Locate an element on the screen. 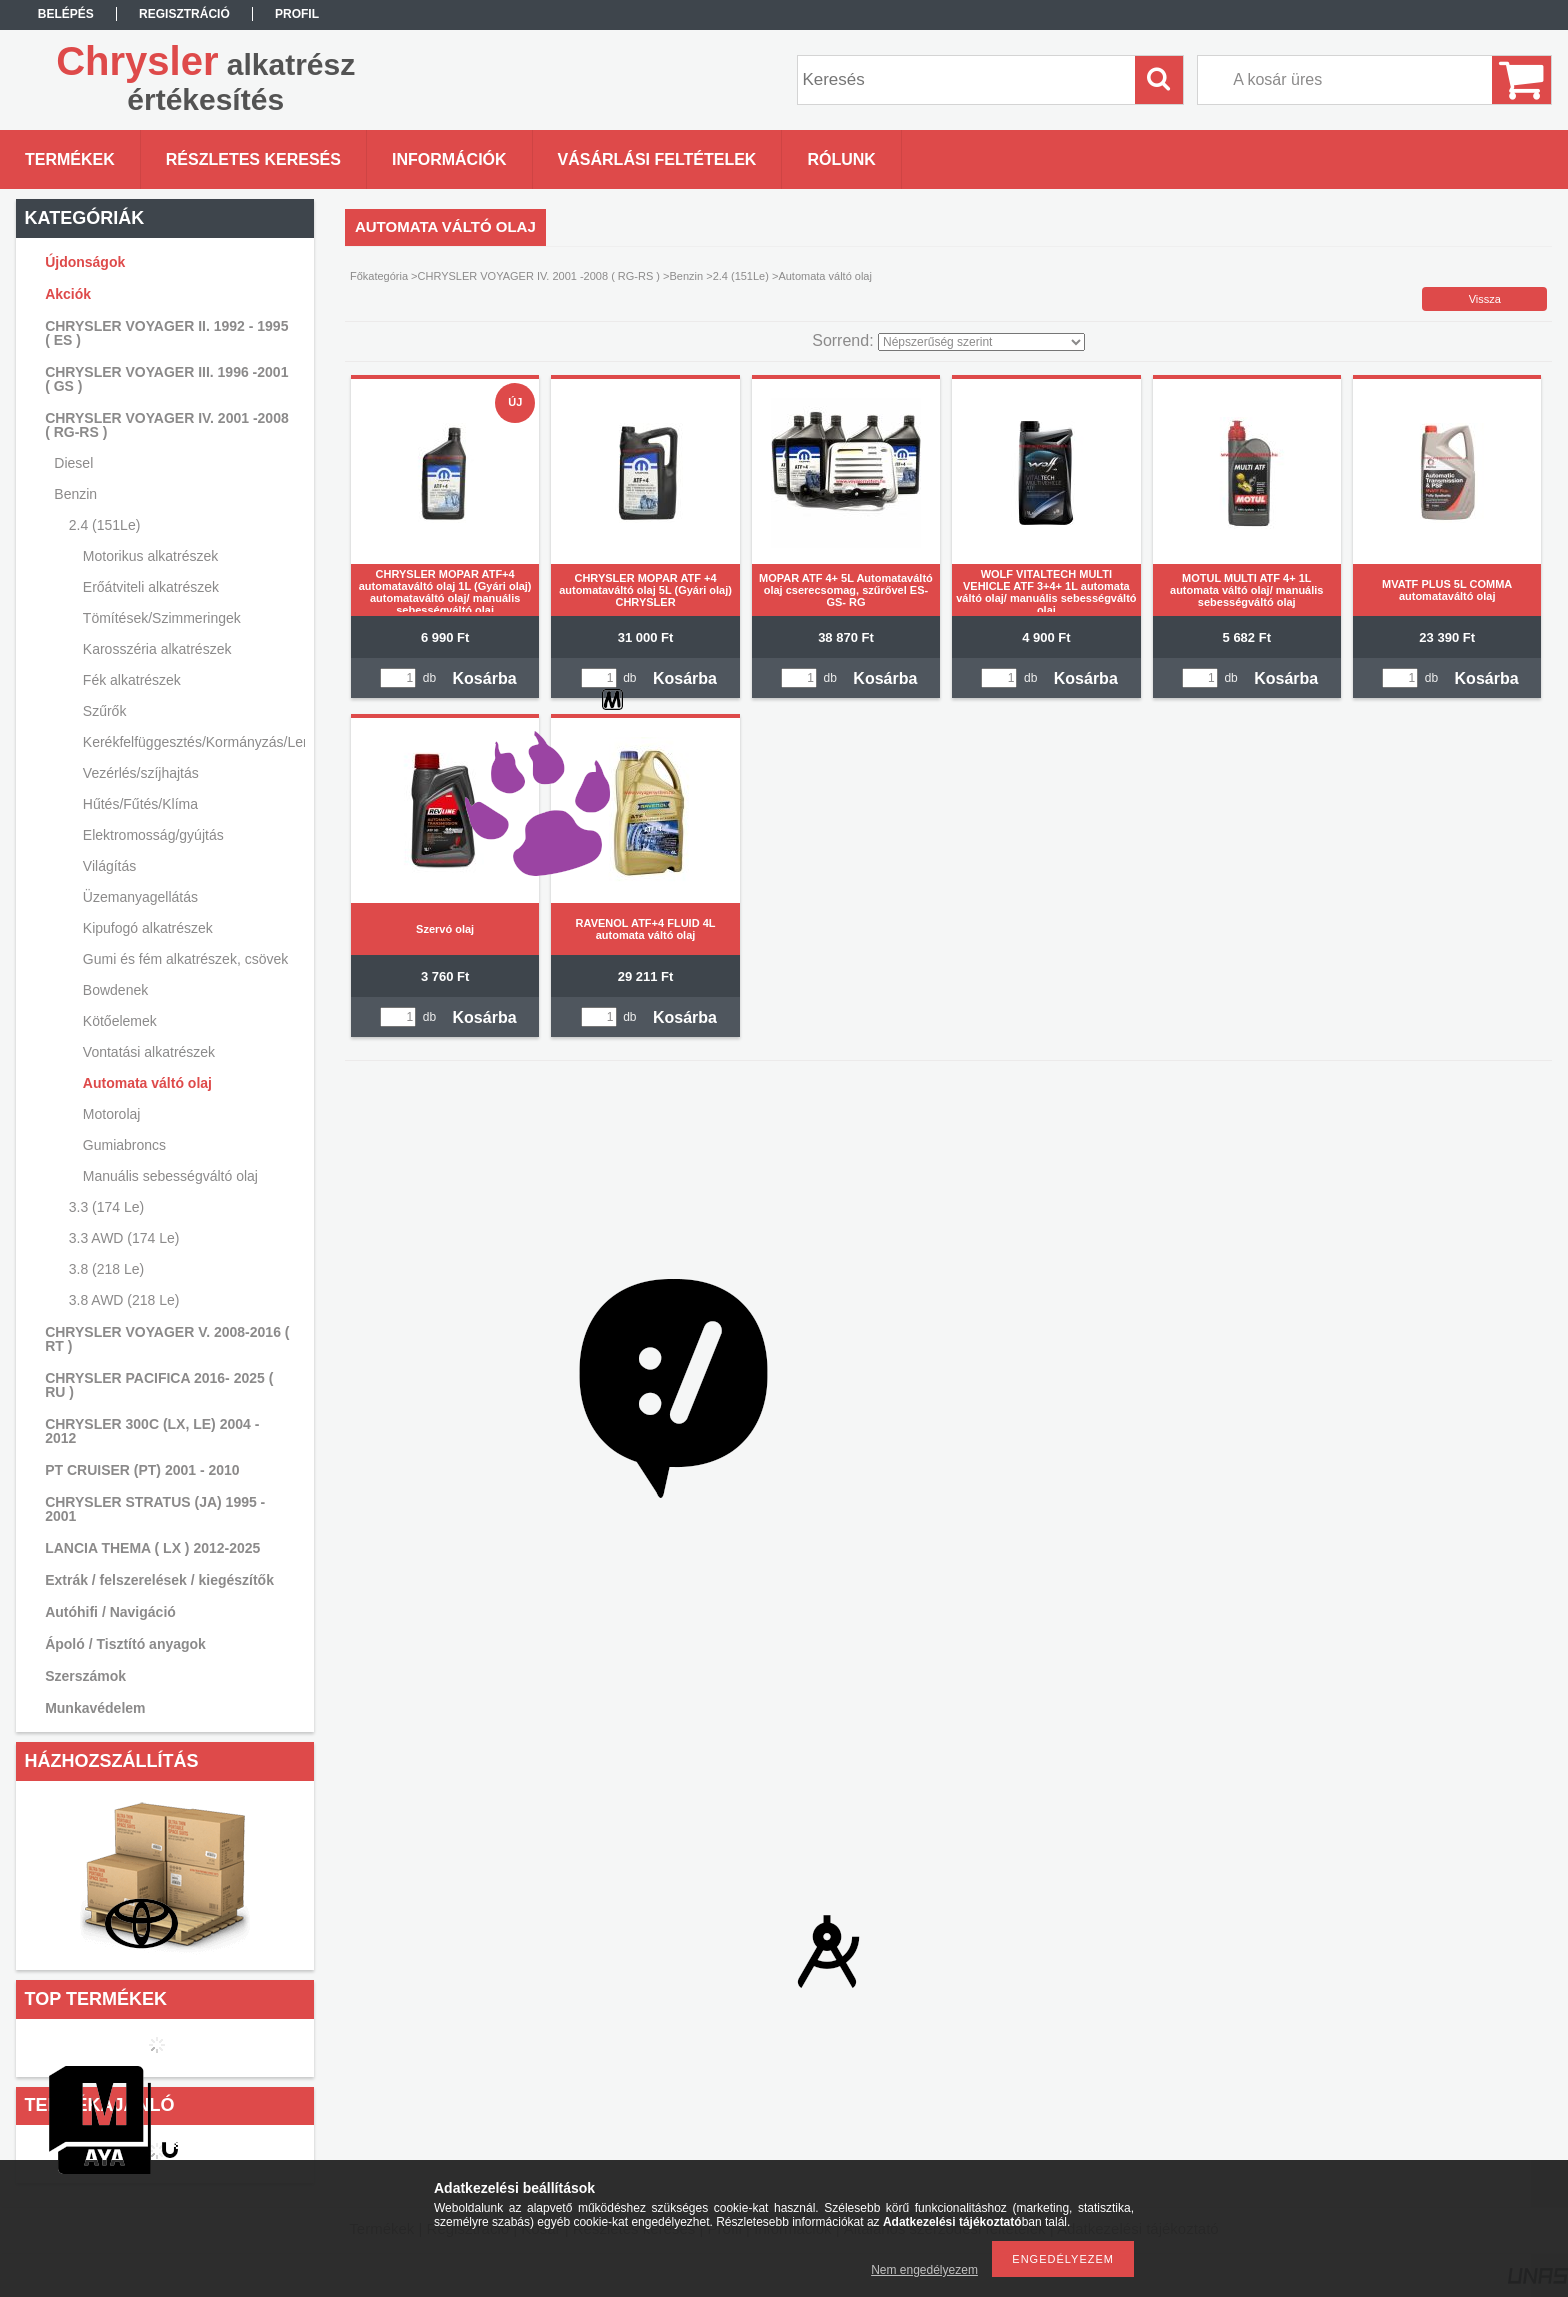  access precision drawing or design tools is located at coordinates (827, 1951).